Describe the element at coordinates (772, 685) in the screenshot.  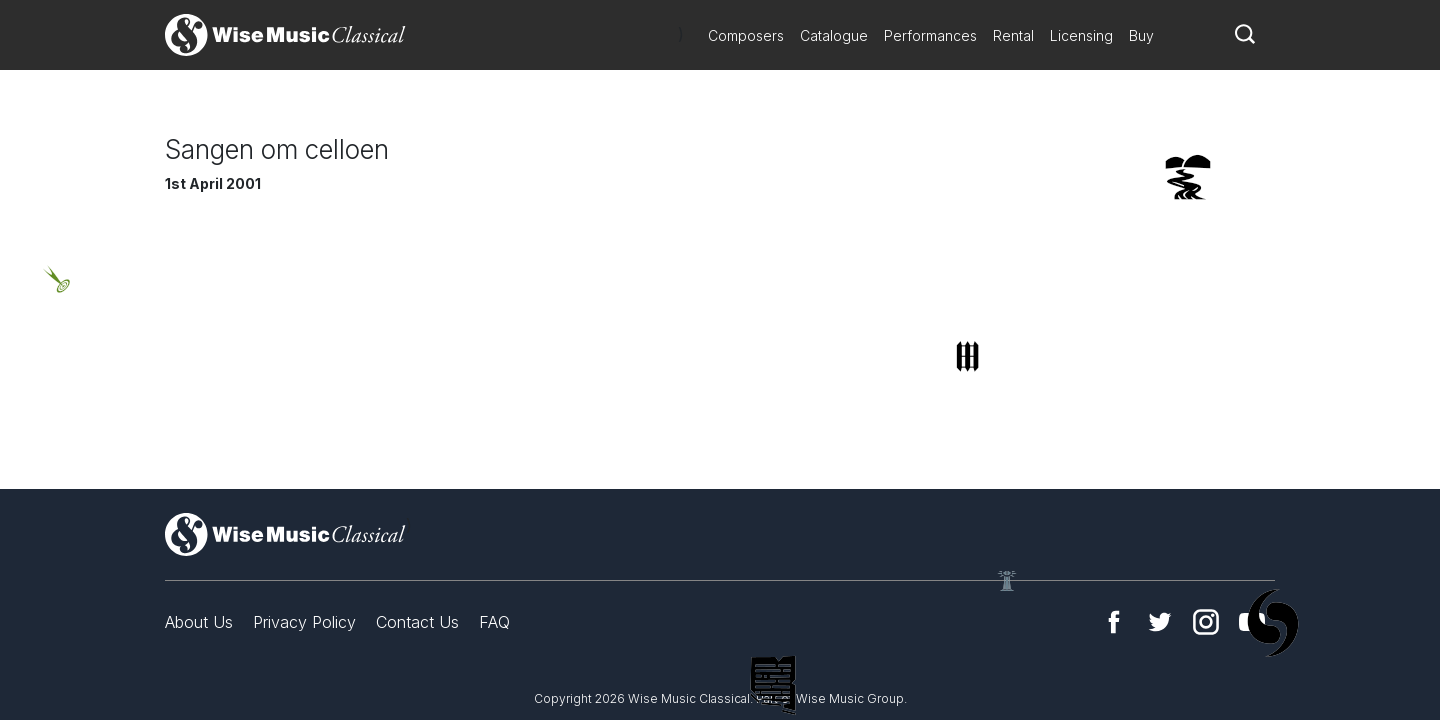
I see `access notes or written records` at that location.